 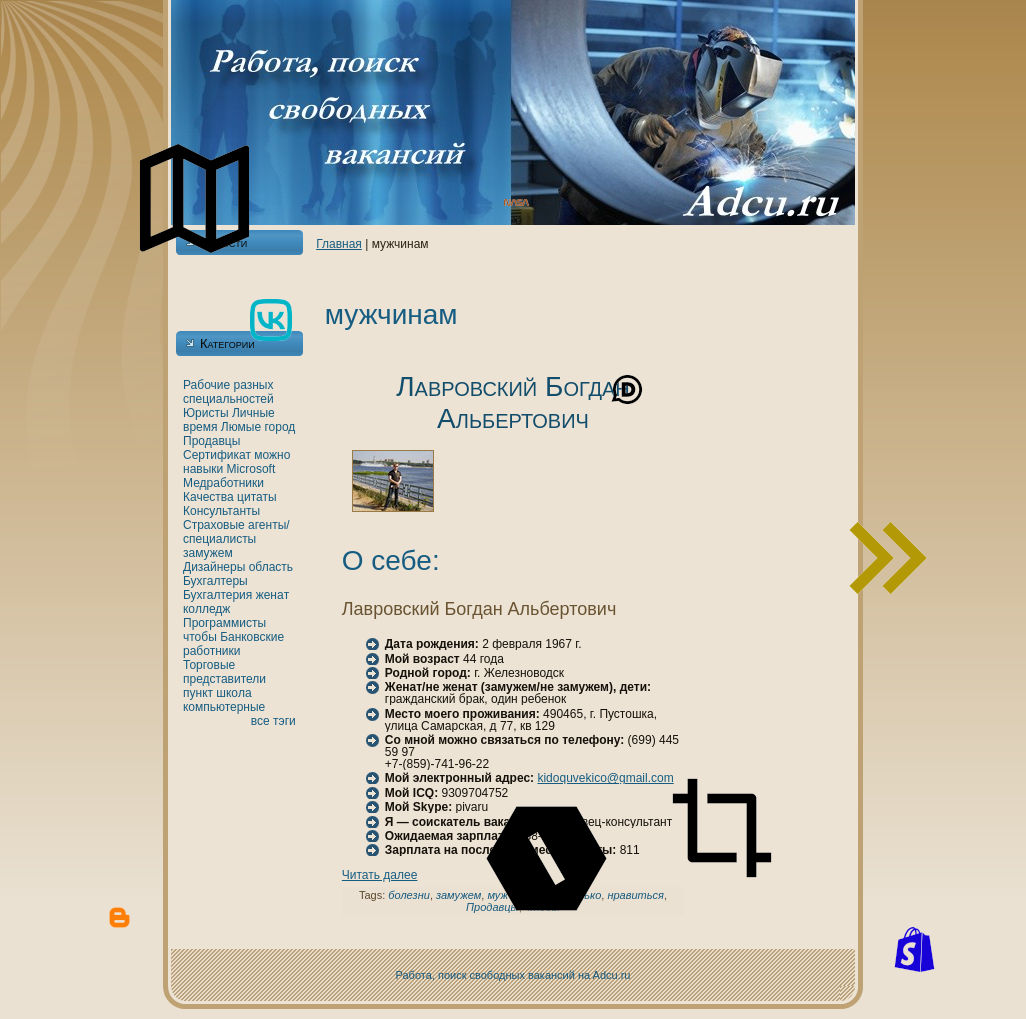 What do you see at coordinates (885, 558) in the screenshot?
I see `skip forward or advance to next item` at bounding box center [885, 558].